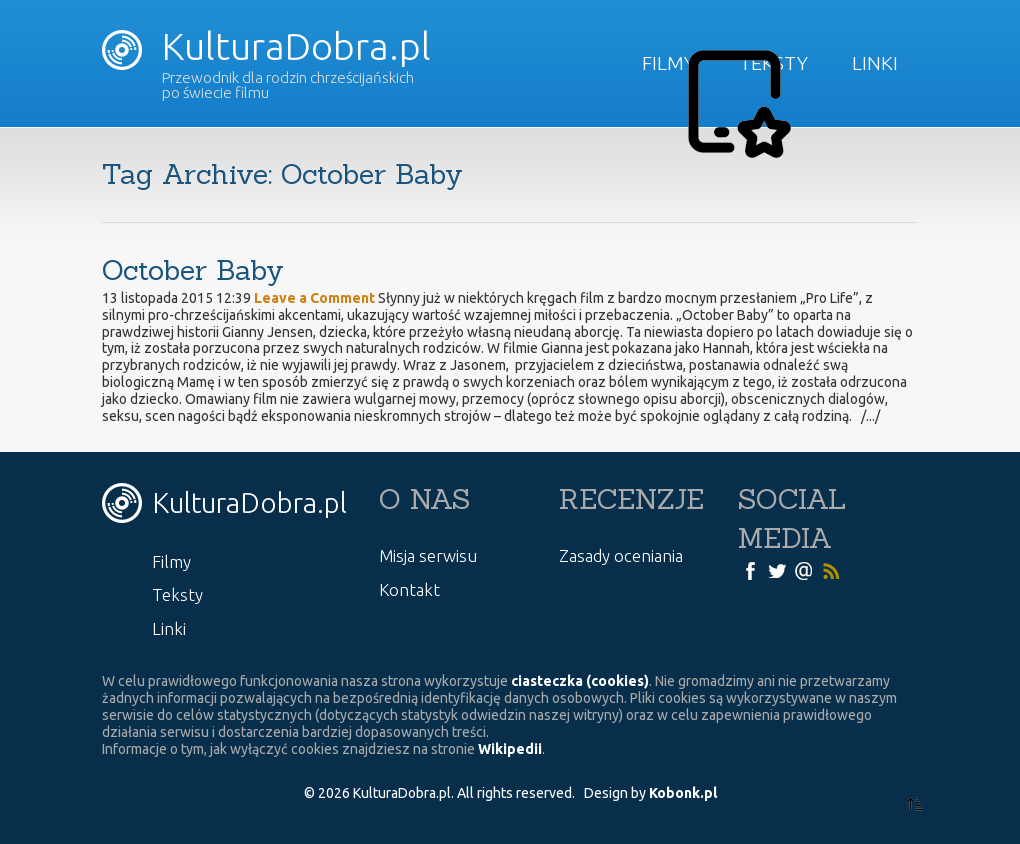 The height and width of the screenshot is (844, 1020). I want to click on mark this iPad as a favorite device, so click(734, 101).